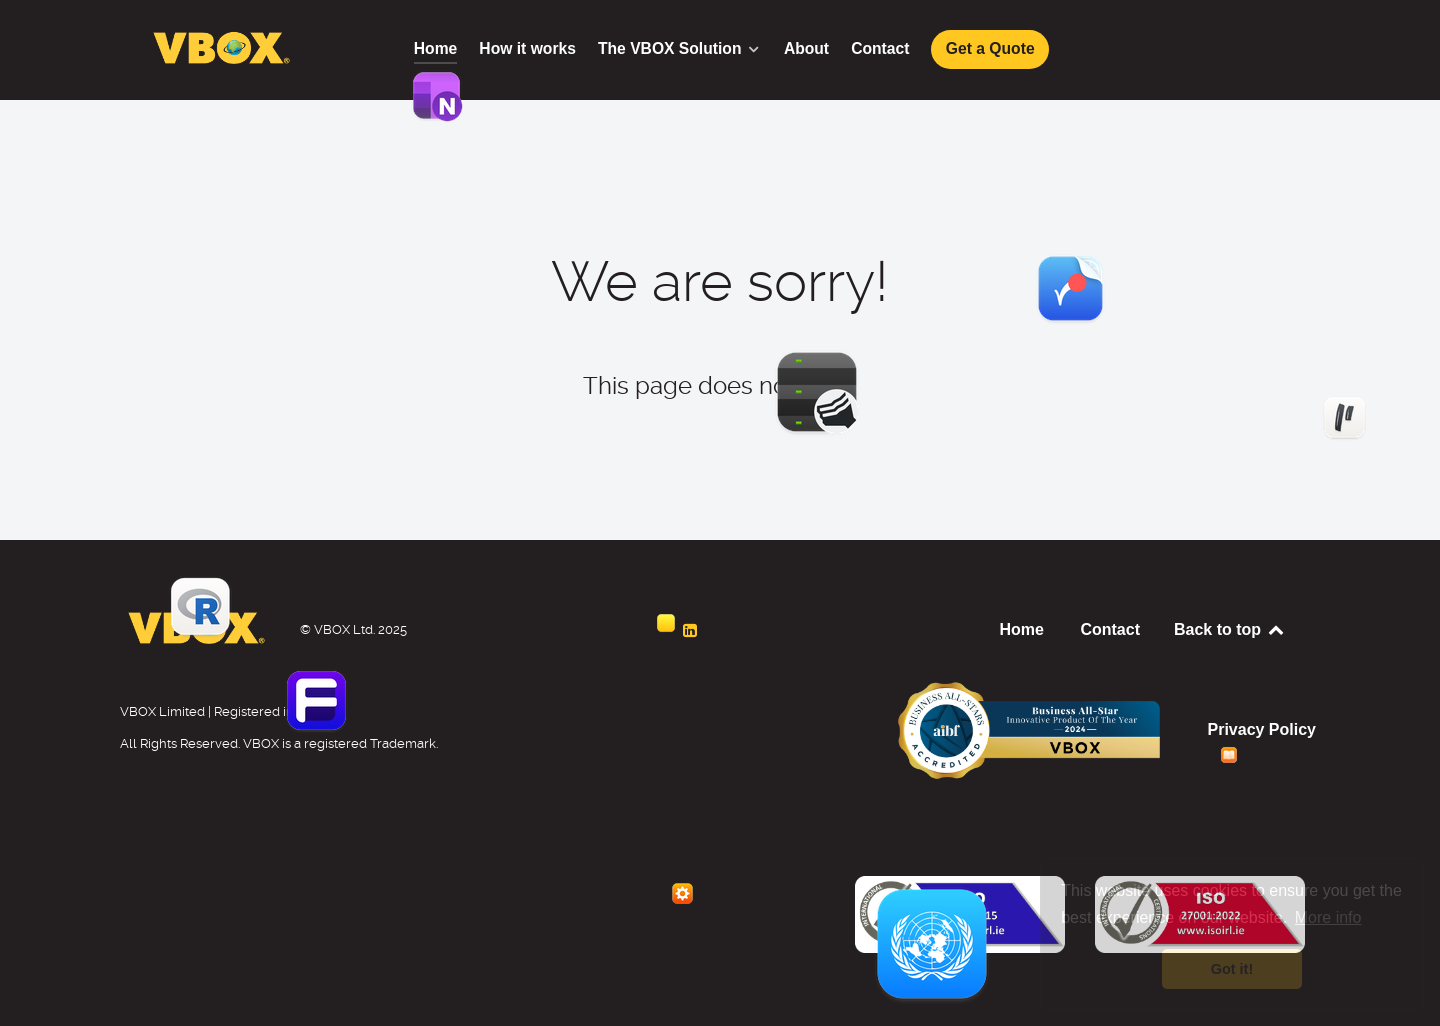 The height and width of the screenshot is (1026, 1440). What do you see at coordinates (932, 944) in the screenshot?
I see `open language and region settings` at bounding box center [932, 944].